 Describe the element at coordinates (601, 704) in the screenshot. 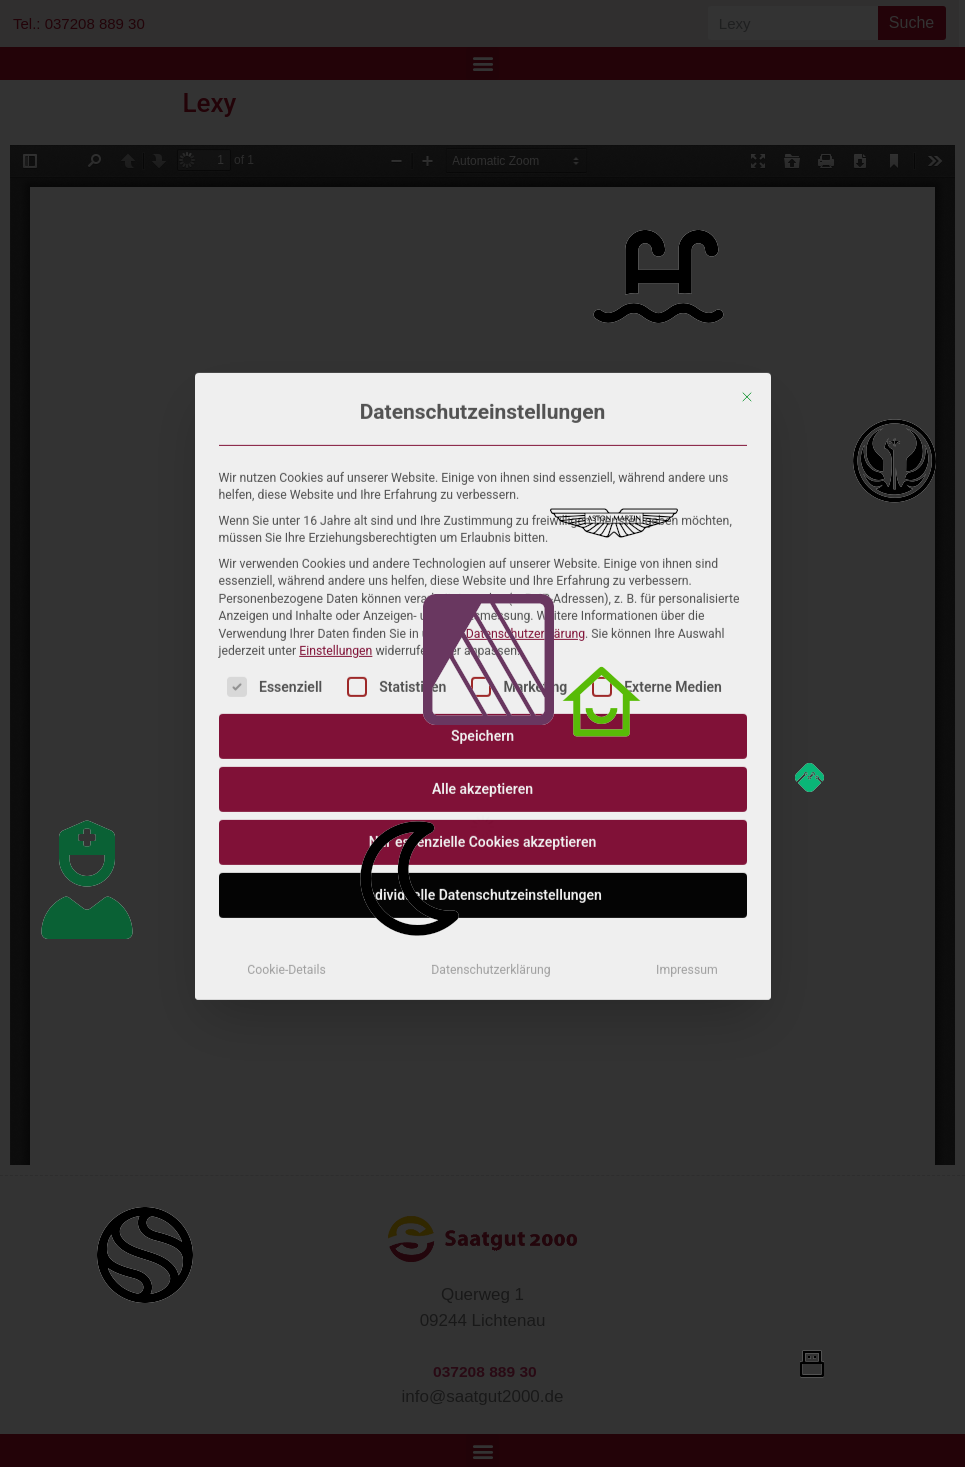

I see `go to home screen` at that location.